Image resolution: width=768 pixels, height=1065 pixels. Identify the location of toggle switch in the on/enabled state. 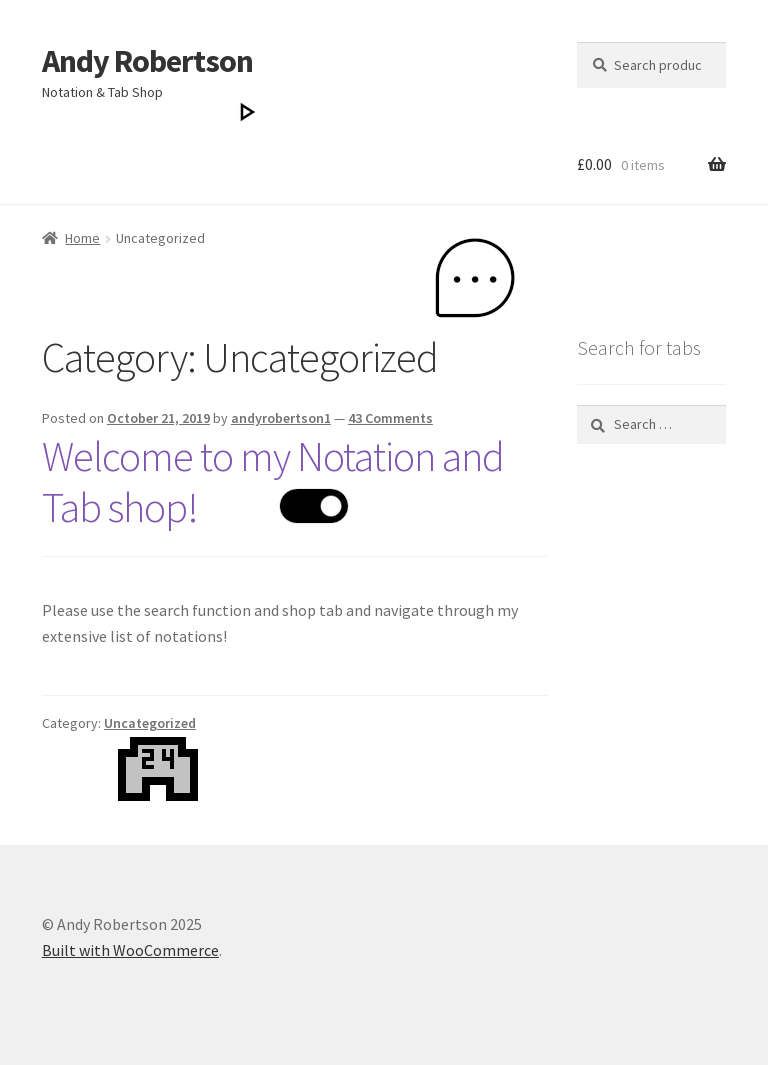
(314, 506).